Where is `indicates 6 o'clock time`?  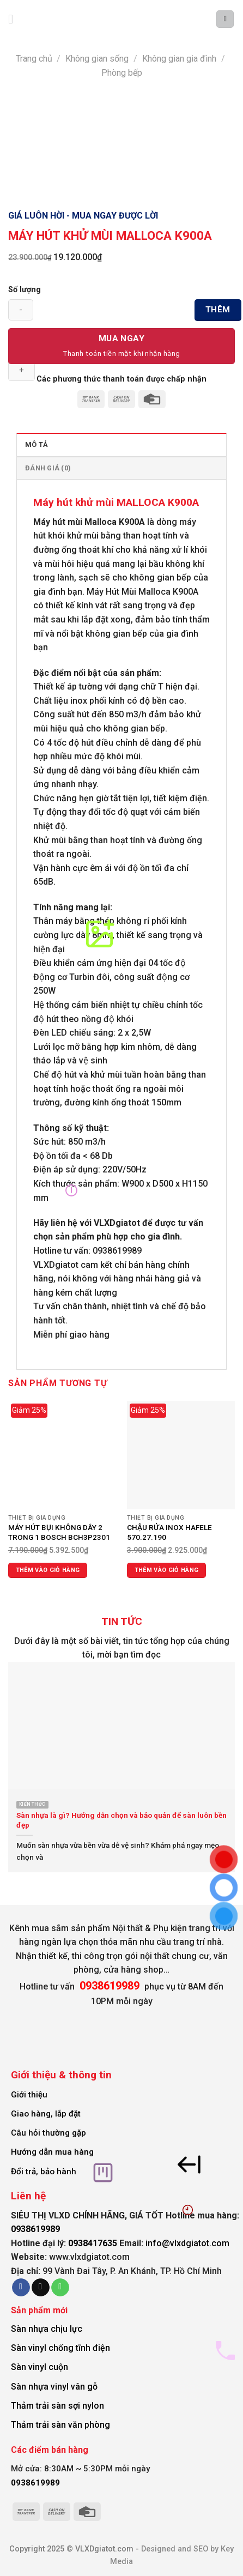
indicates 6 o'clock time is located at coordinates (71, 1190).